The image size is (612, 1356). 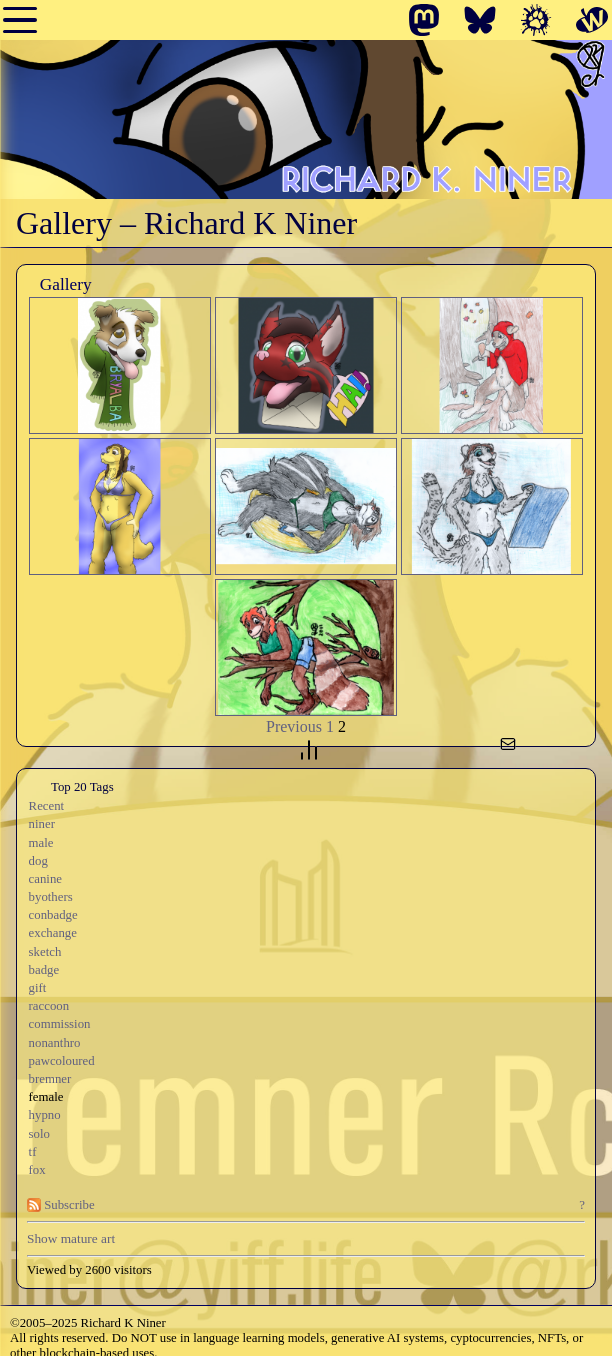 What do you see at coordinates (309, 750) in the screenshot?
I see `view bar chart or statistics` at bounding box center [309, 750].